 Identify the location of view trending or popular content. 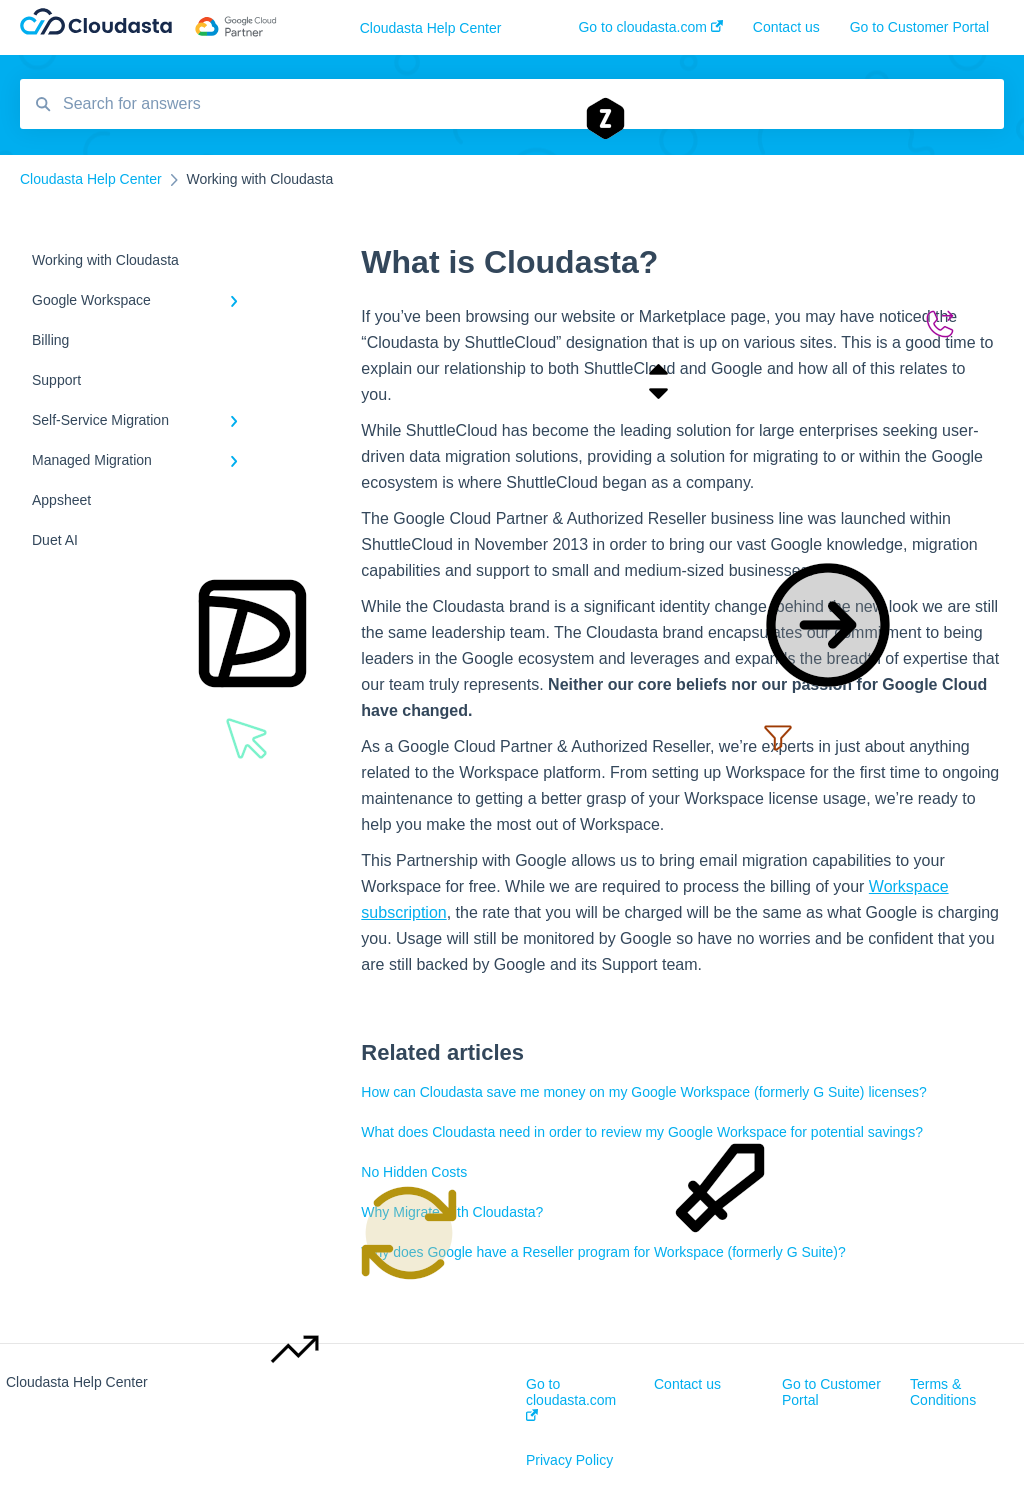
(295, 1349).